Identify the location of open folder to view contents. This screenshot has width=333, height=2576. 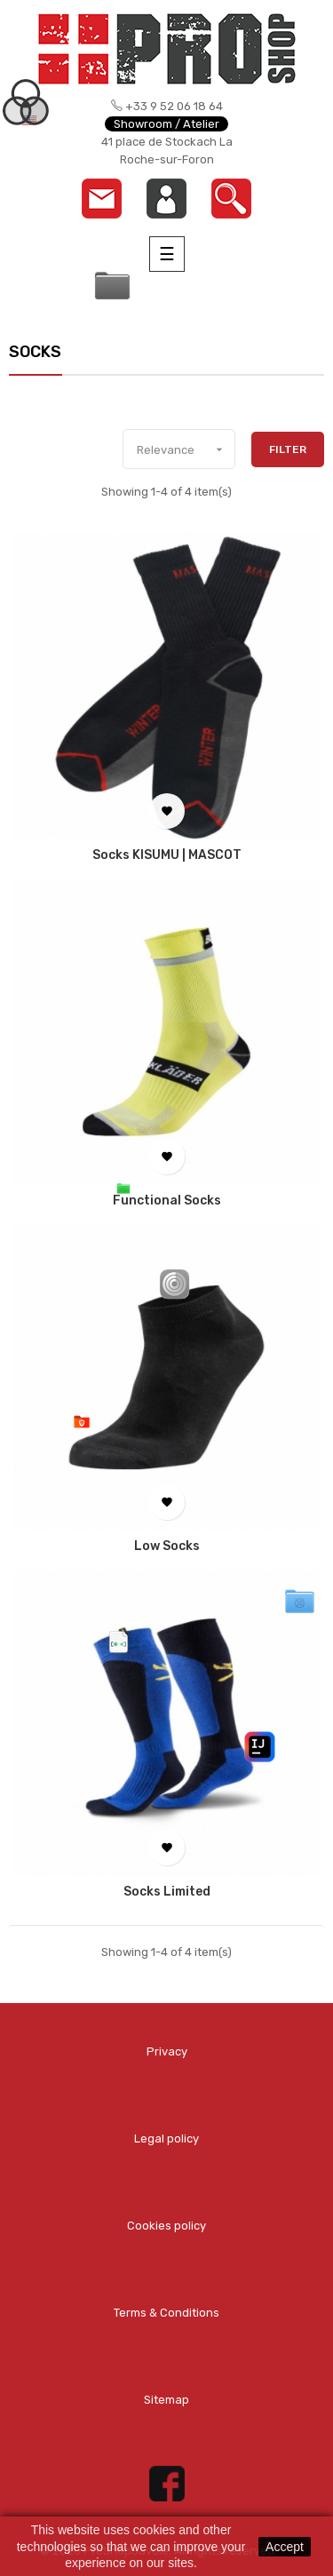
(112, 285).